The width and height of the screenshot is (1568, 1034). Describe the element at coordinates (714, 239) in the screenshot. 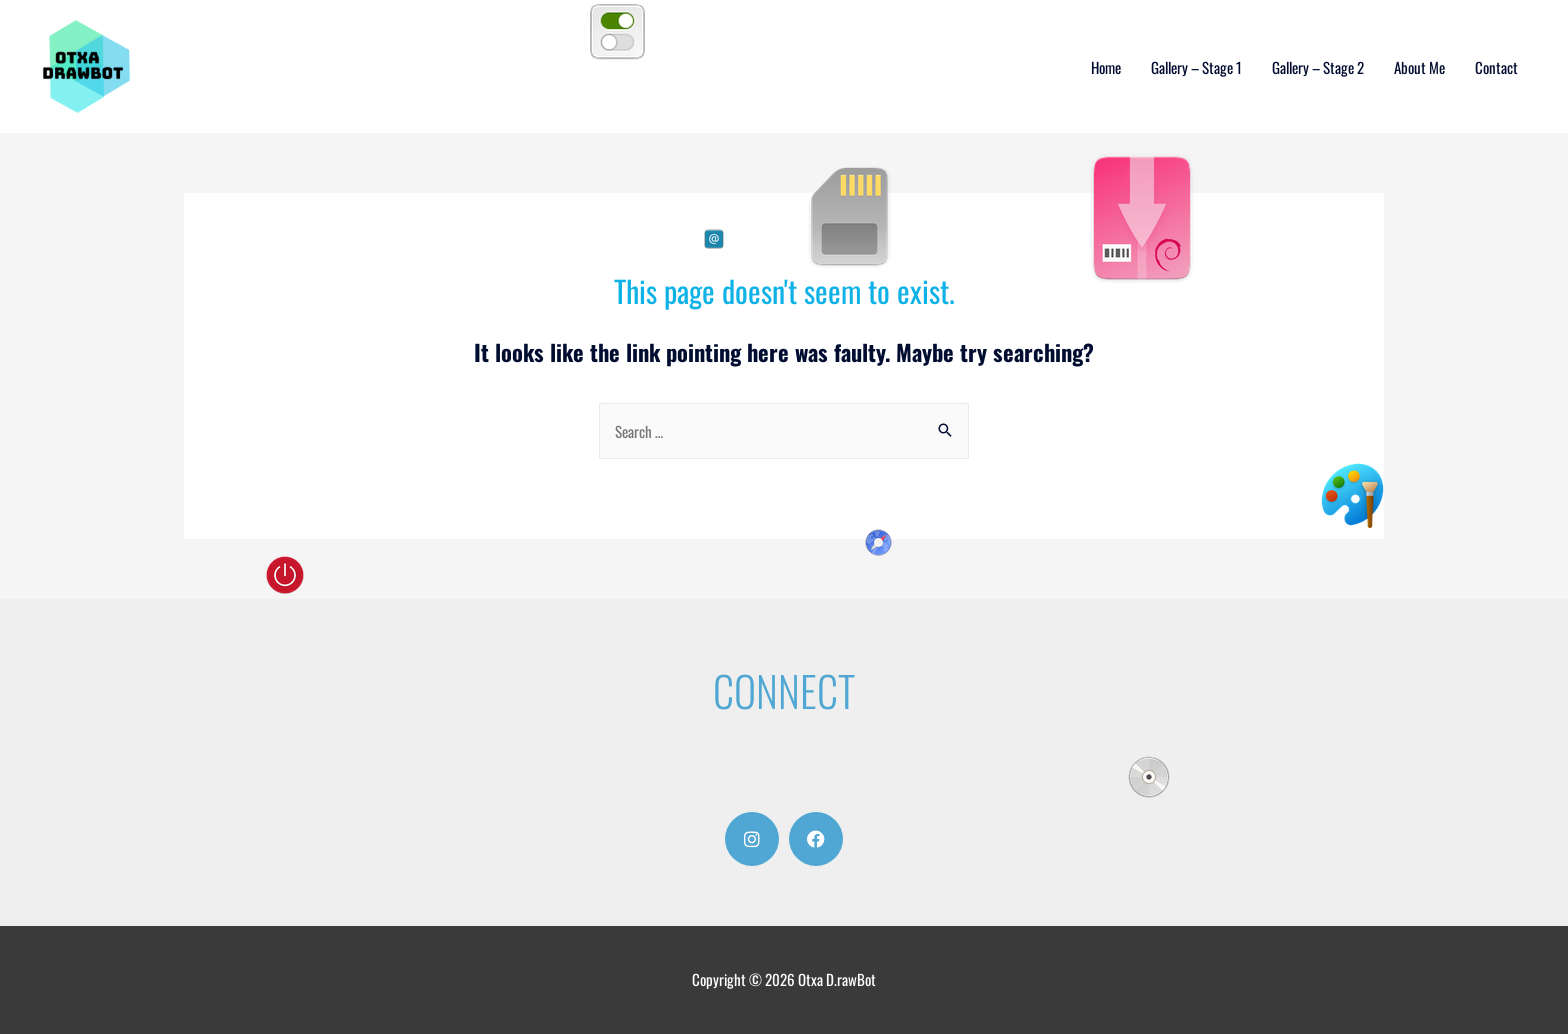

I see `manage linked online accounts` at that location.